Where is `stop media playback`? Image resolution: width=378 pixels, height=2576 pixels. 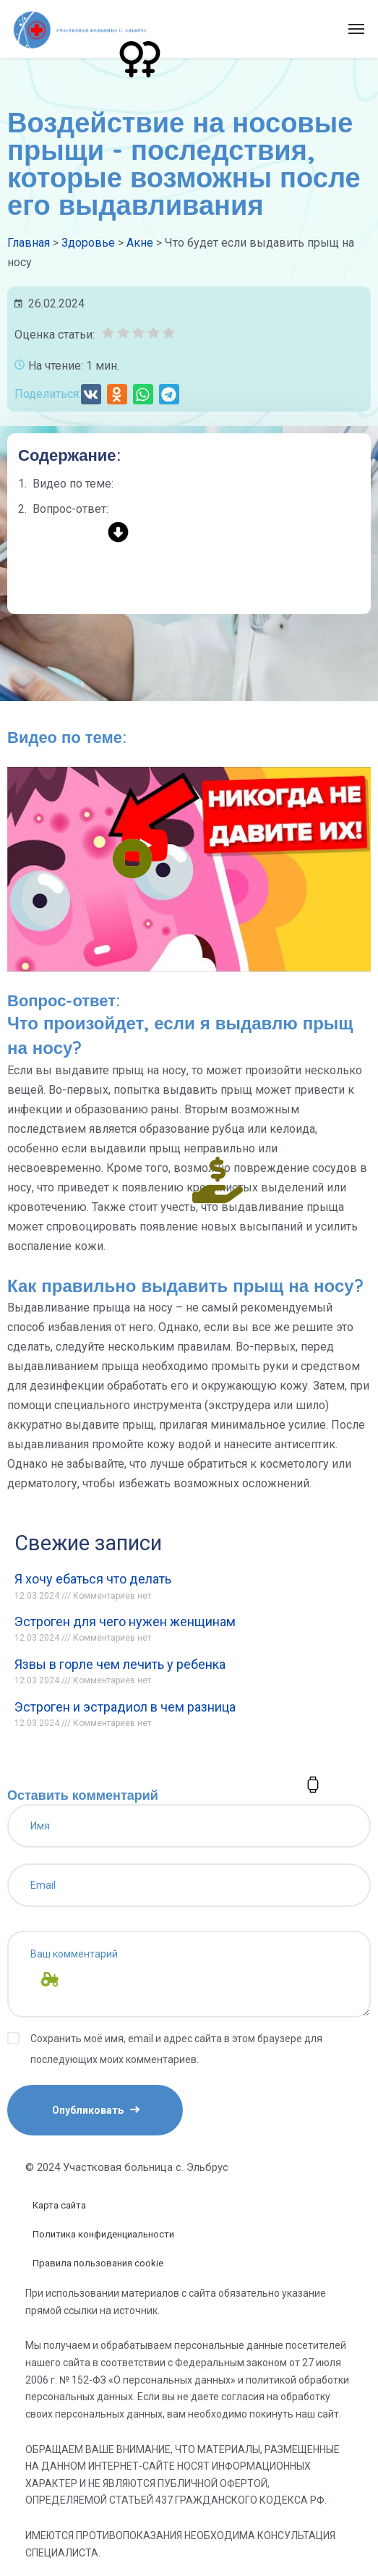
stop media playback is located at coordinates (132, 859).